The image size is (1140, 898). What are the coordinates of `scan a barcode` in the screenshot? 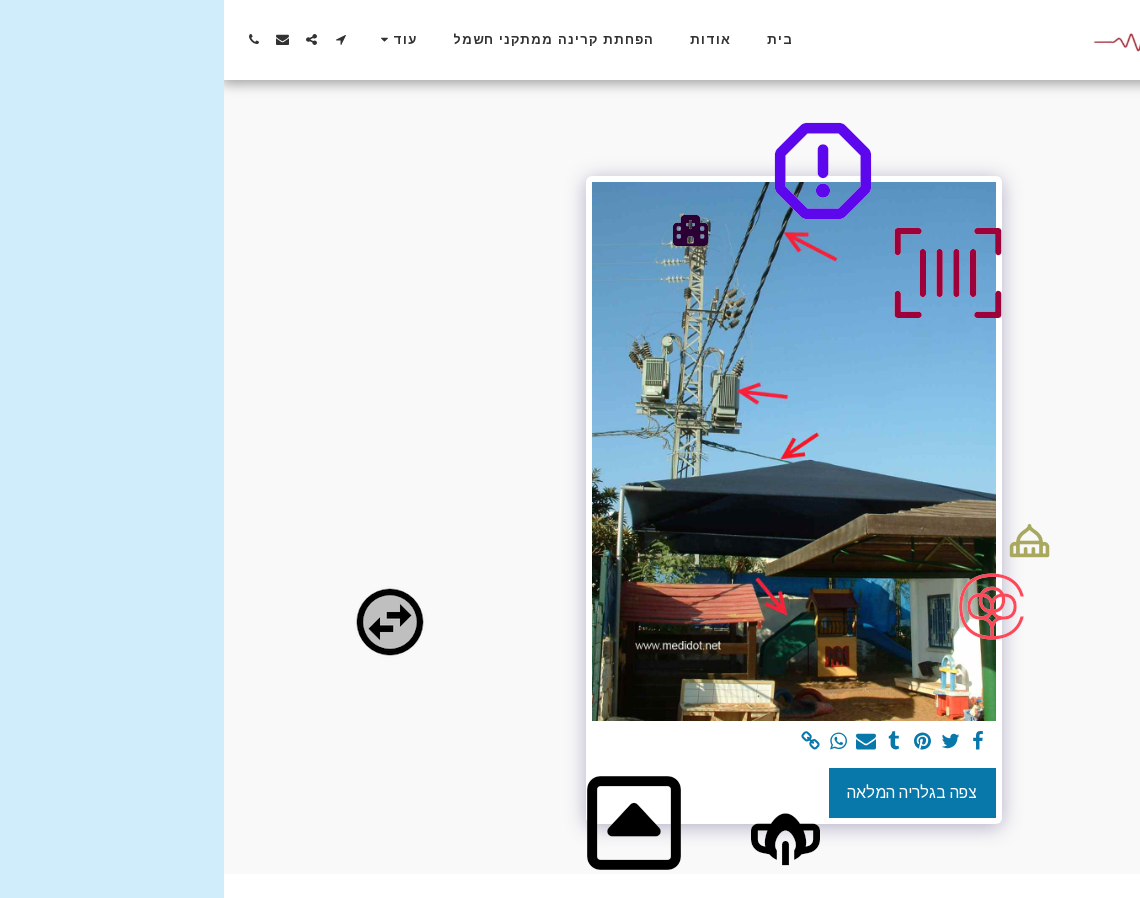 It's located at (948, 273).